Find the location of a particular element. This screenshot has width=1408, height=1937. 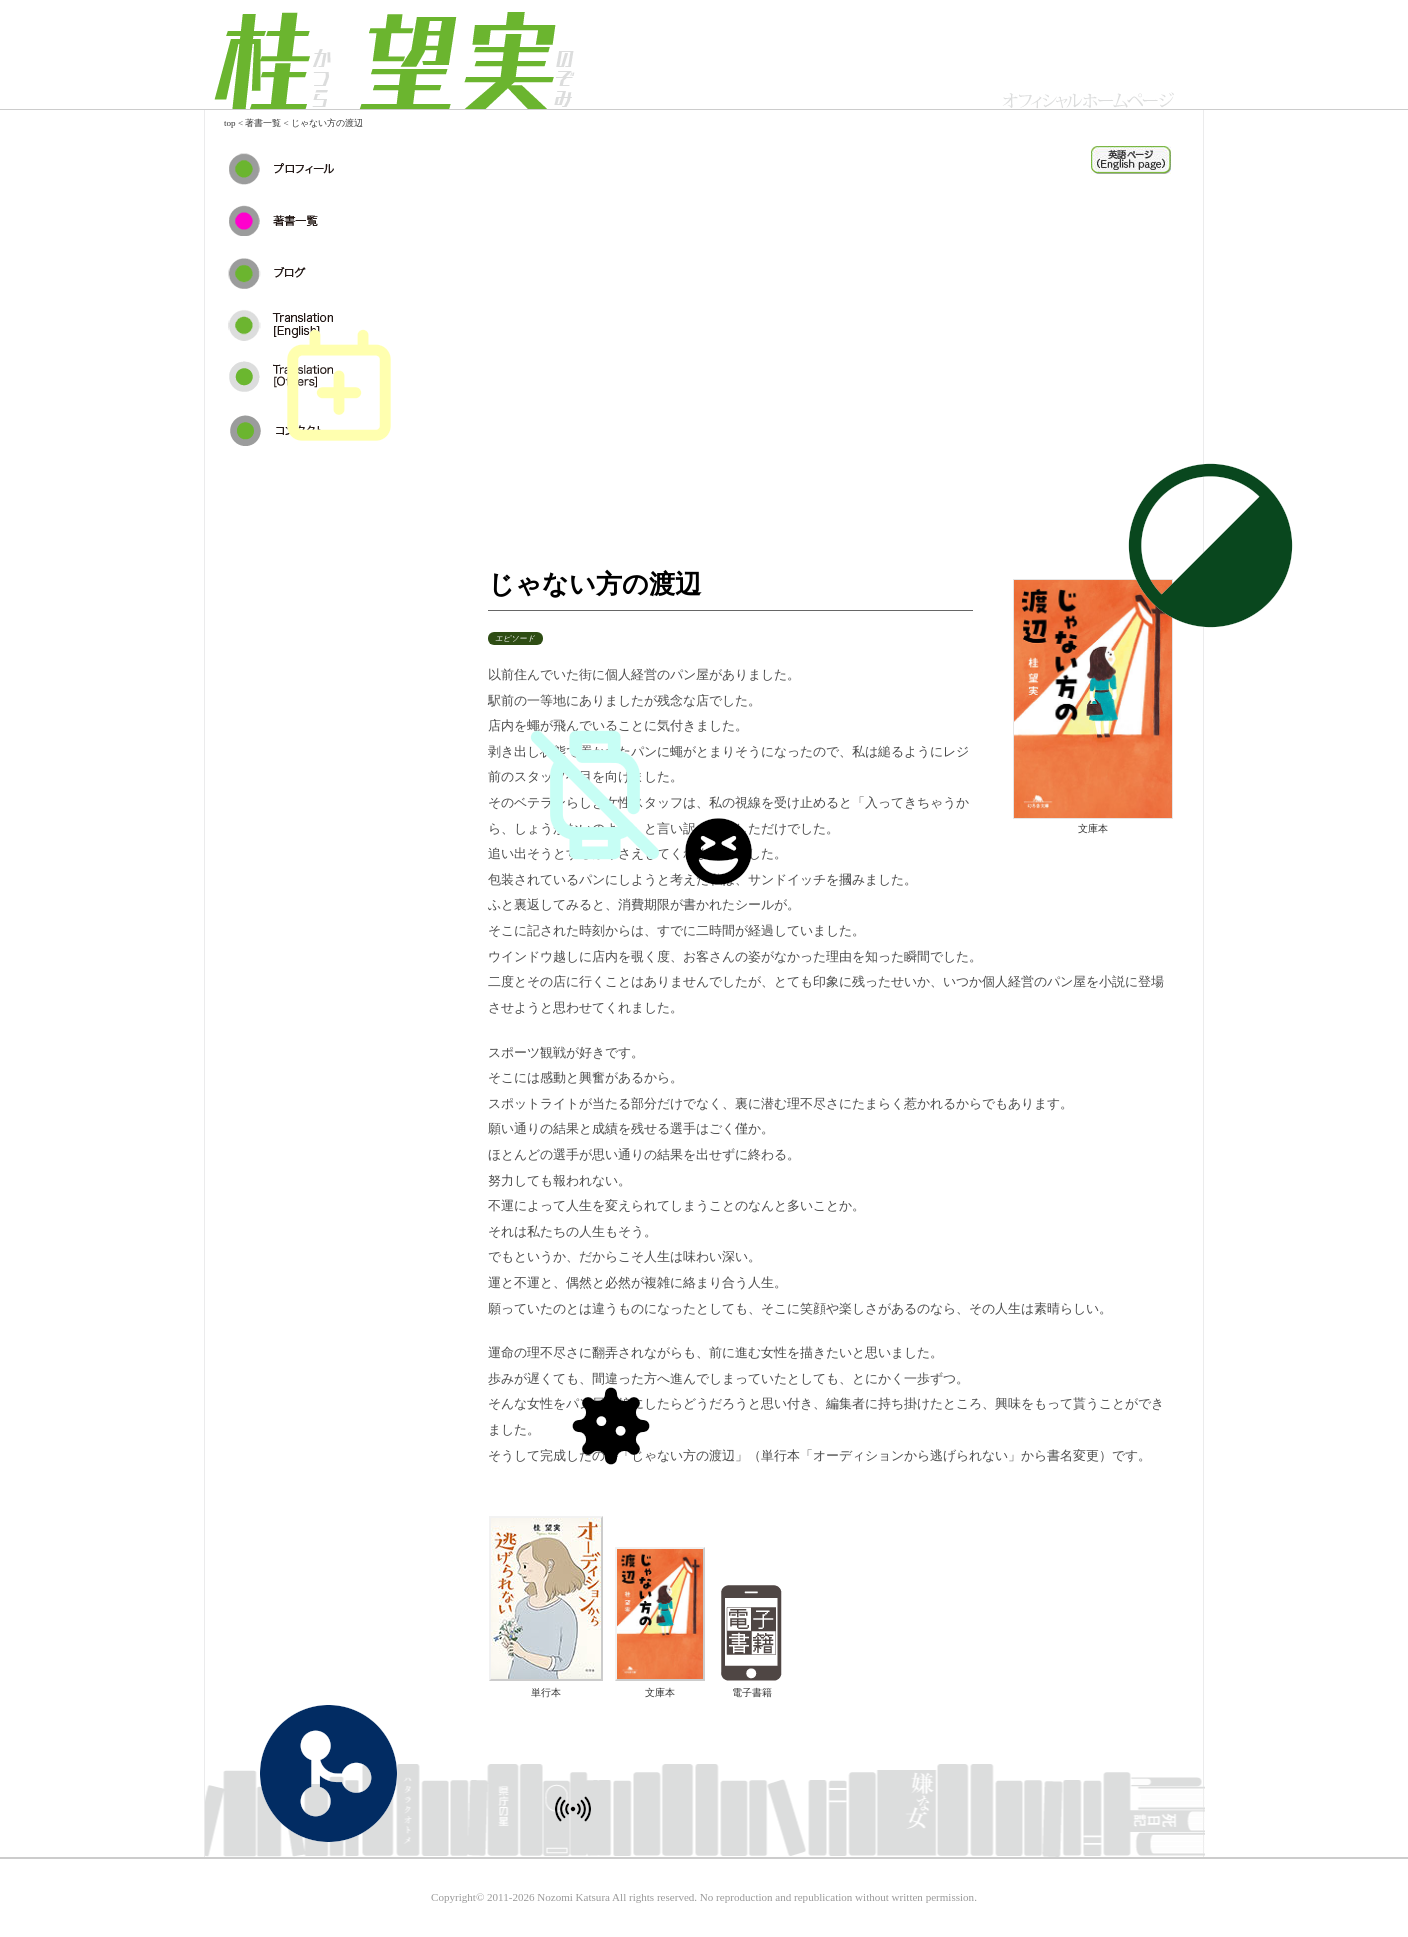

indicates a merged pull request in your activity feed is located at coordinates (328, 1773).